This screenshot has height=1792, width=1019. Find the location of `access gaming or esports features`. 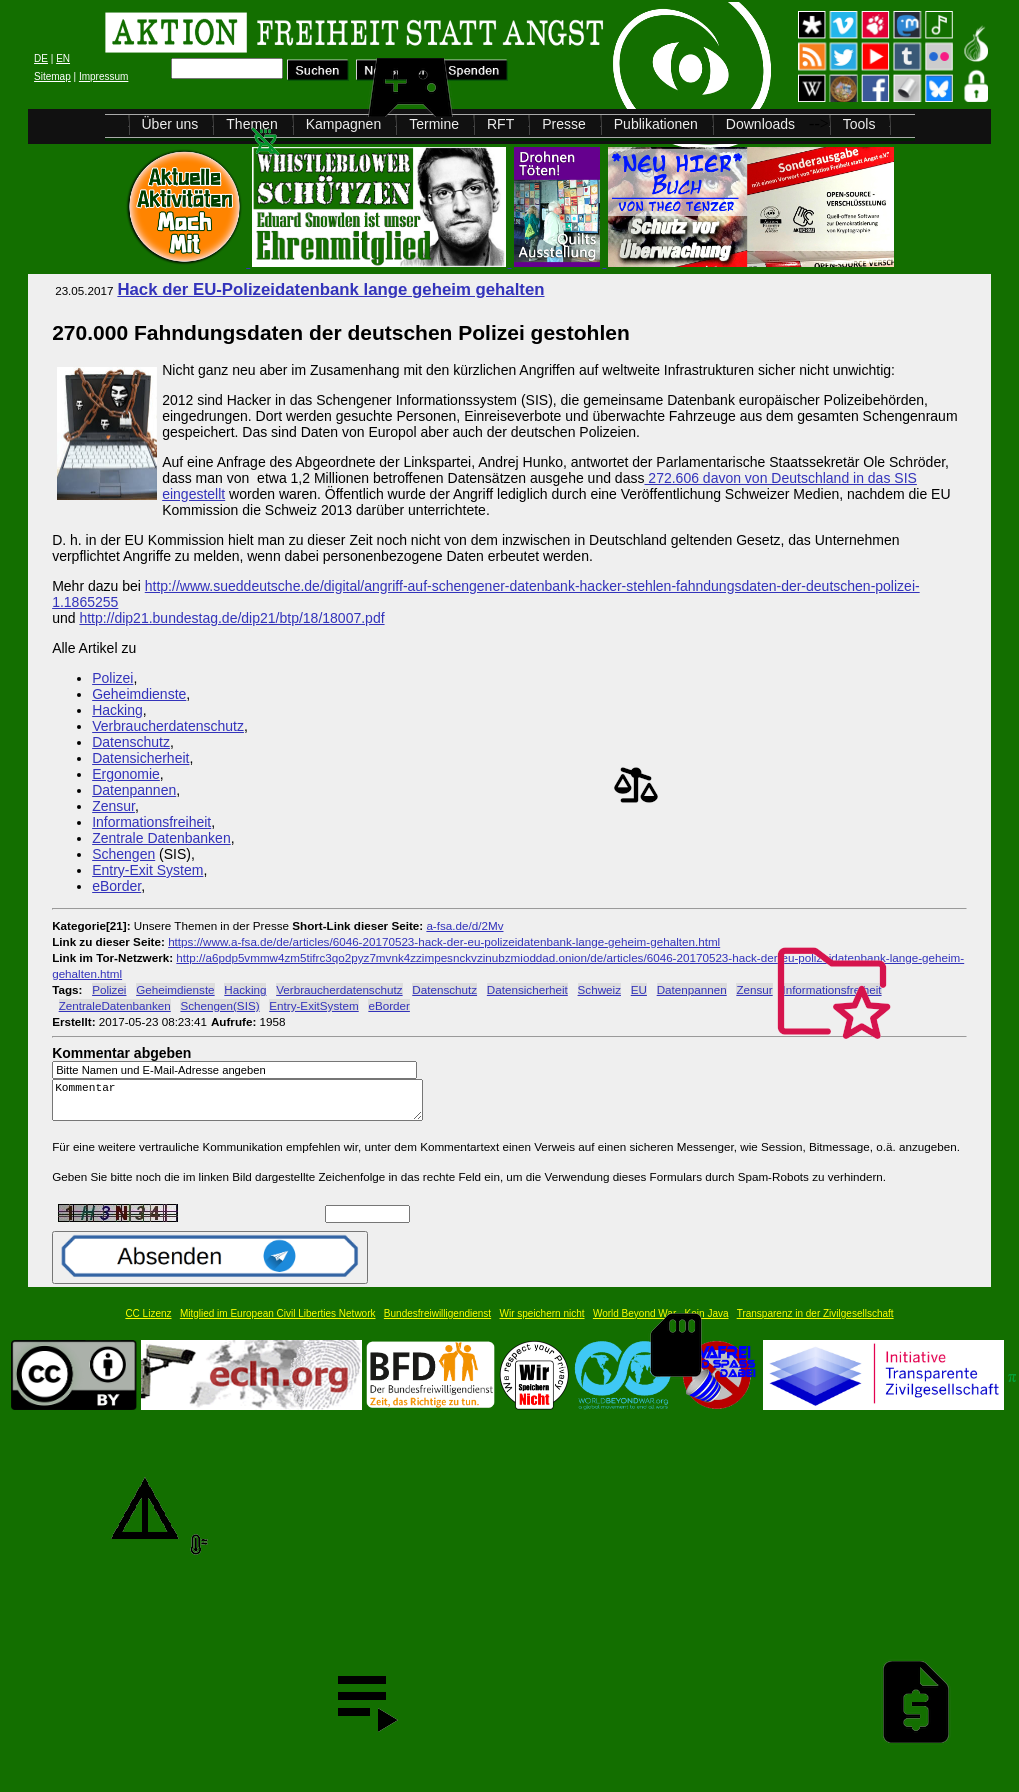

access gaming or esports features is located at coordinates (410, 87).